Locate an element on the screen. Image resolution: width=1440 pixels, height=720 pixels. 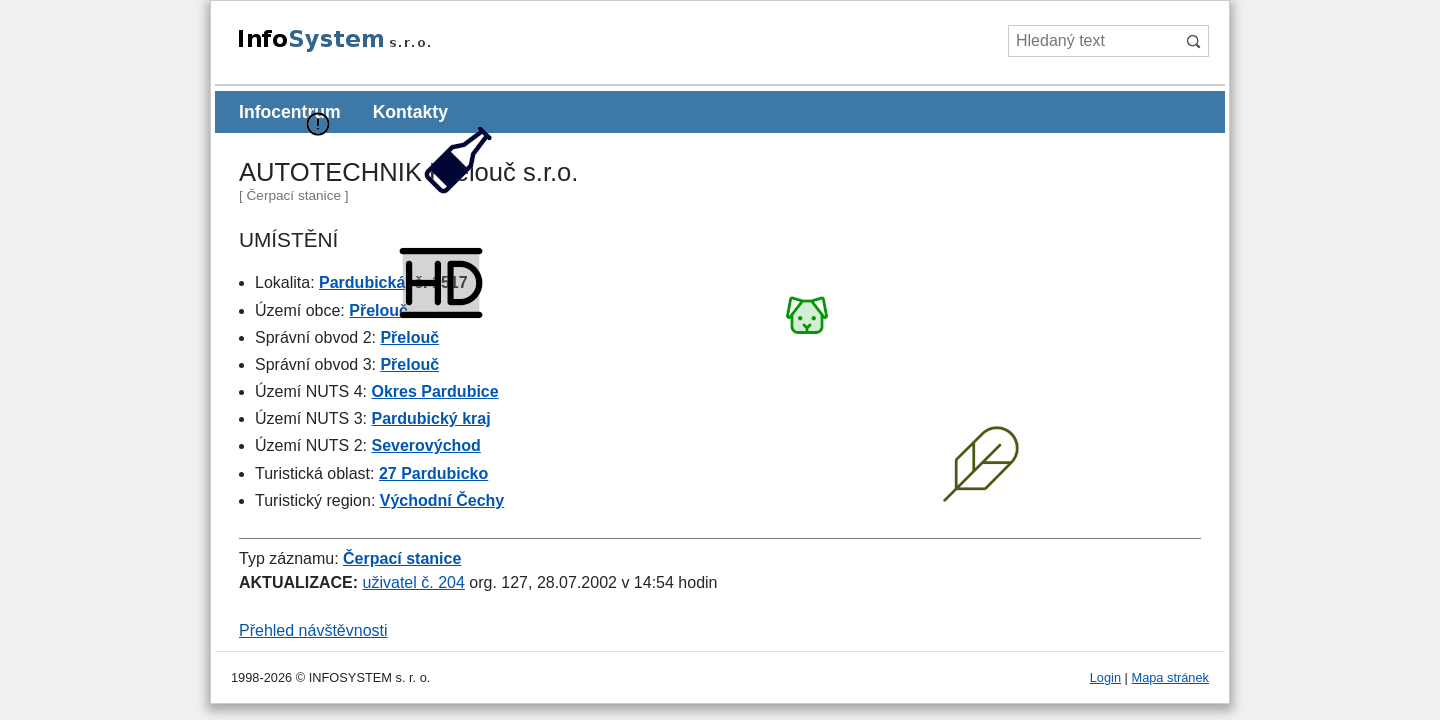
compose a new post or message is located at coordinates (979, 465).